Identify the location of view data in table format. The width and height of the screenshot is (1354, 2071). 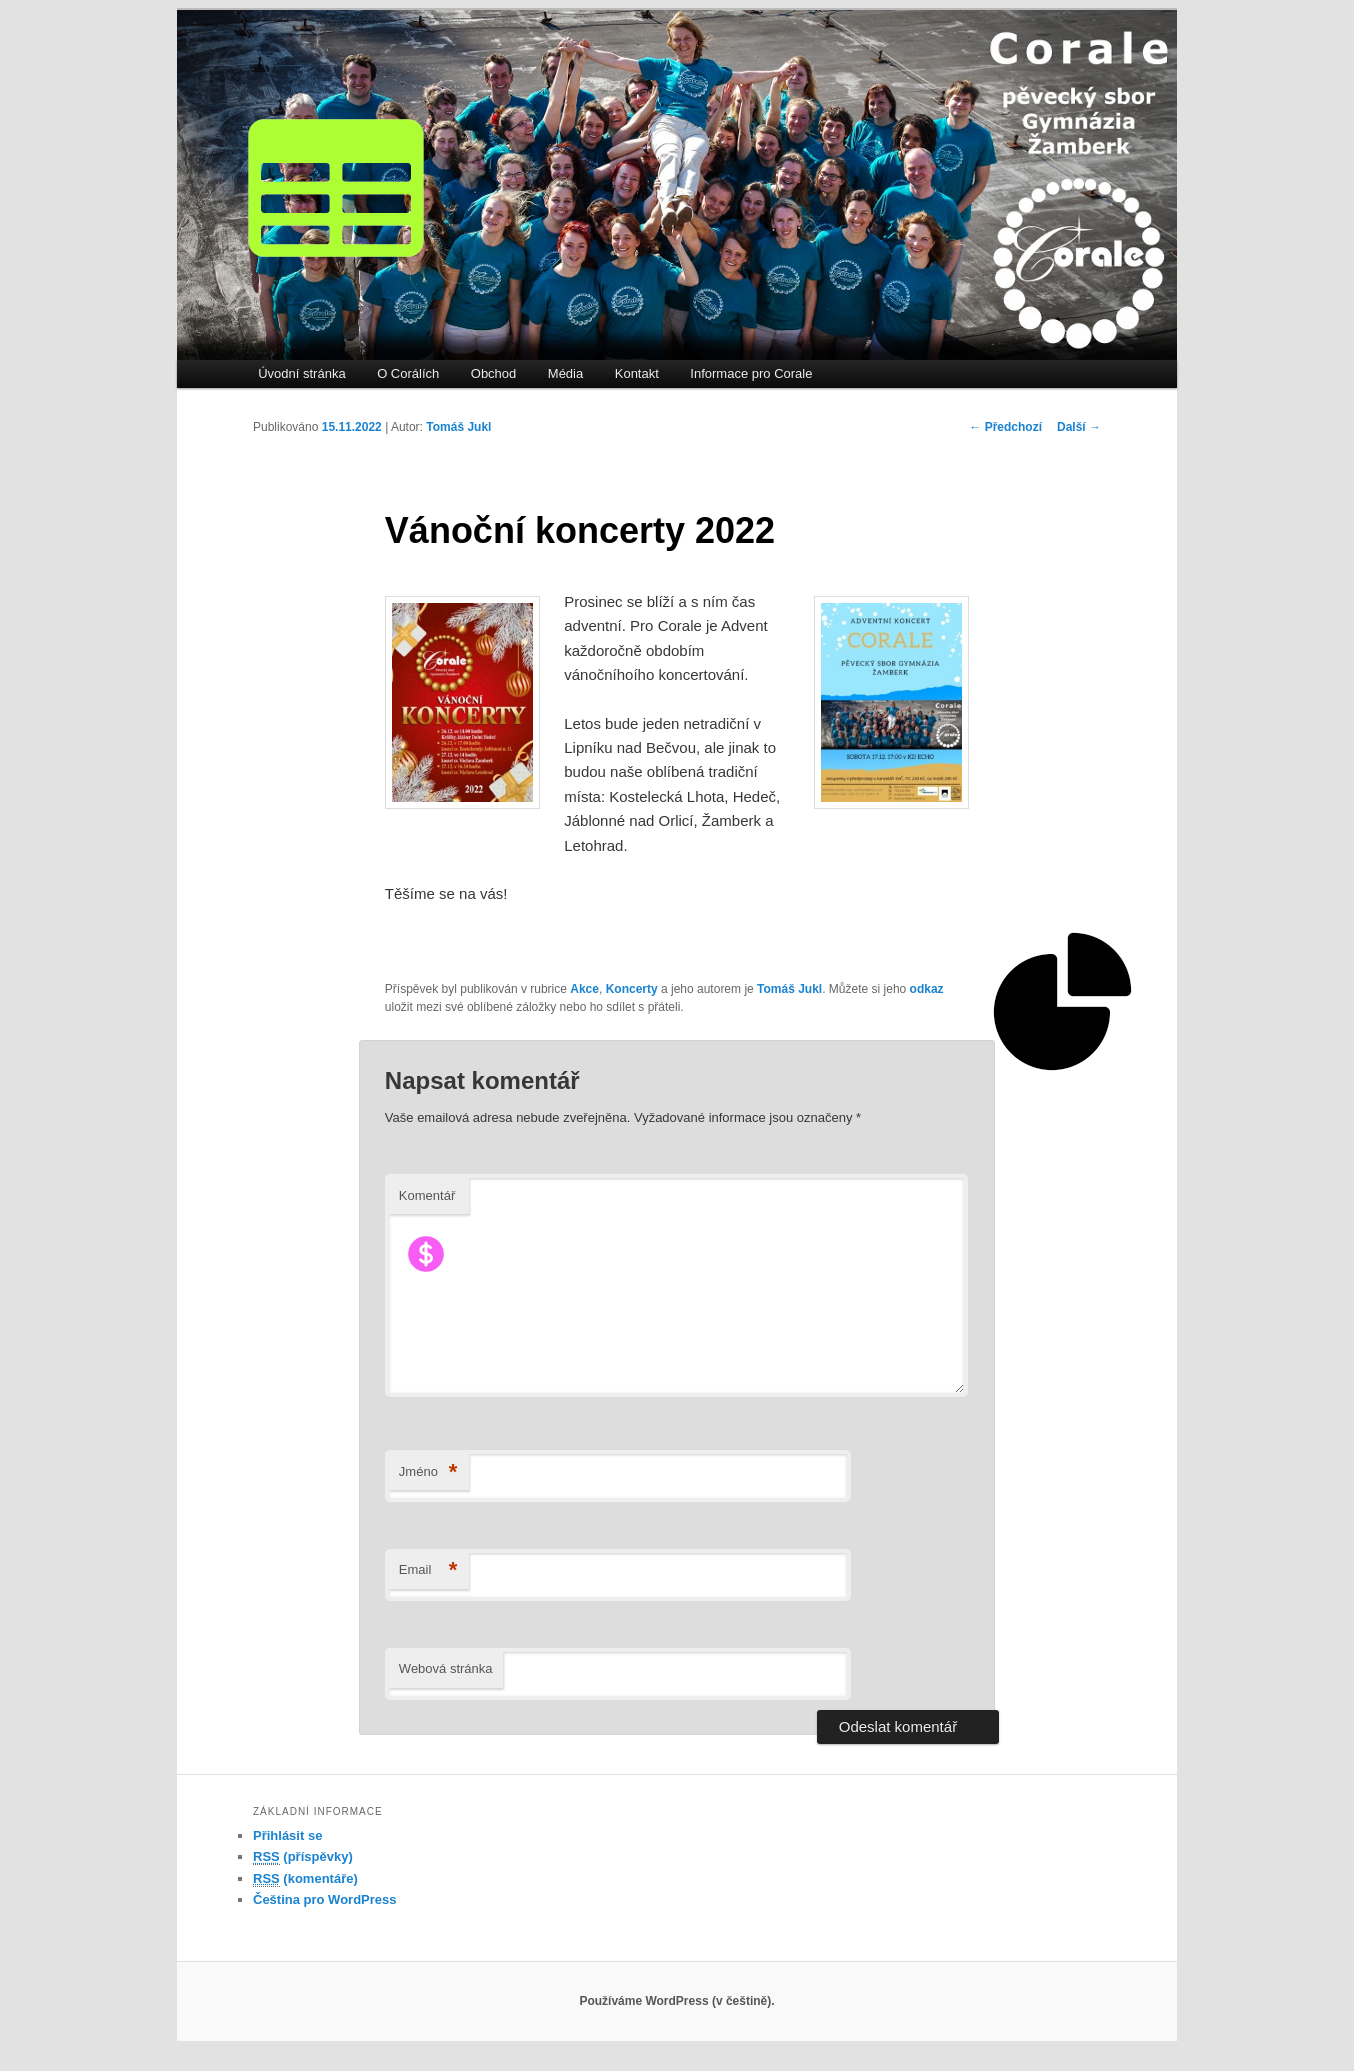
(336, 188).